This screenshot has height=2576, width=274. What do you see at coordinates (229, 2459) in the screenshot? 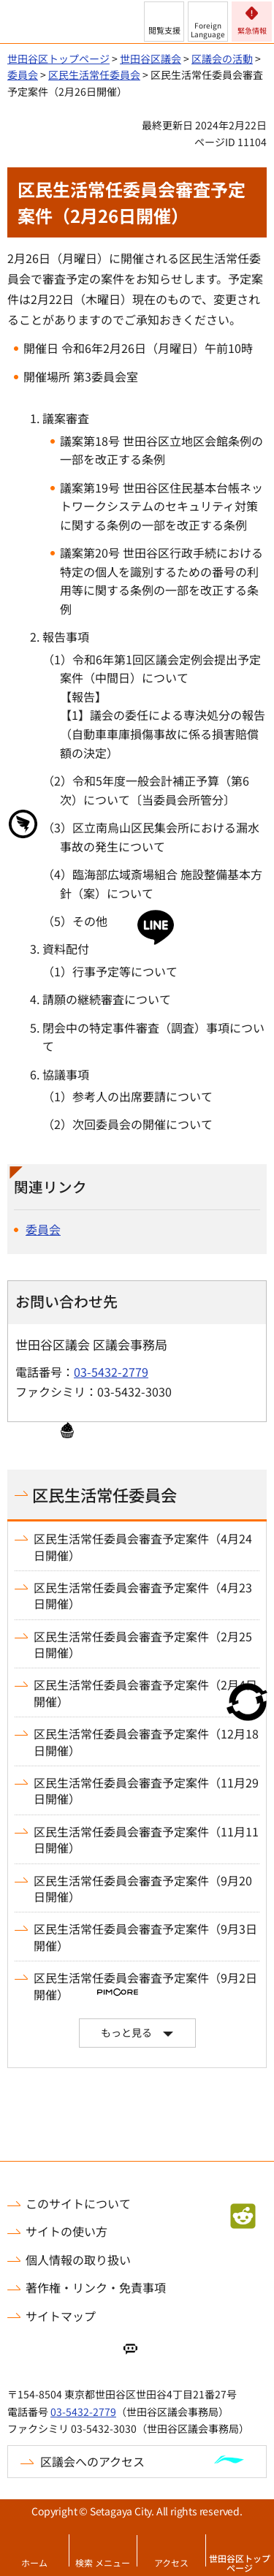
I see `li-ning brand logo` at bounding box center [229, 2459].